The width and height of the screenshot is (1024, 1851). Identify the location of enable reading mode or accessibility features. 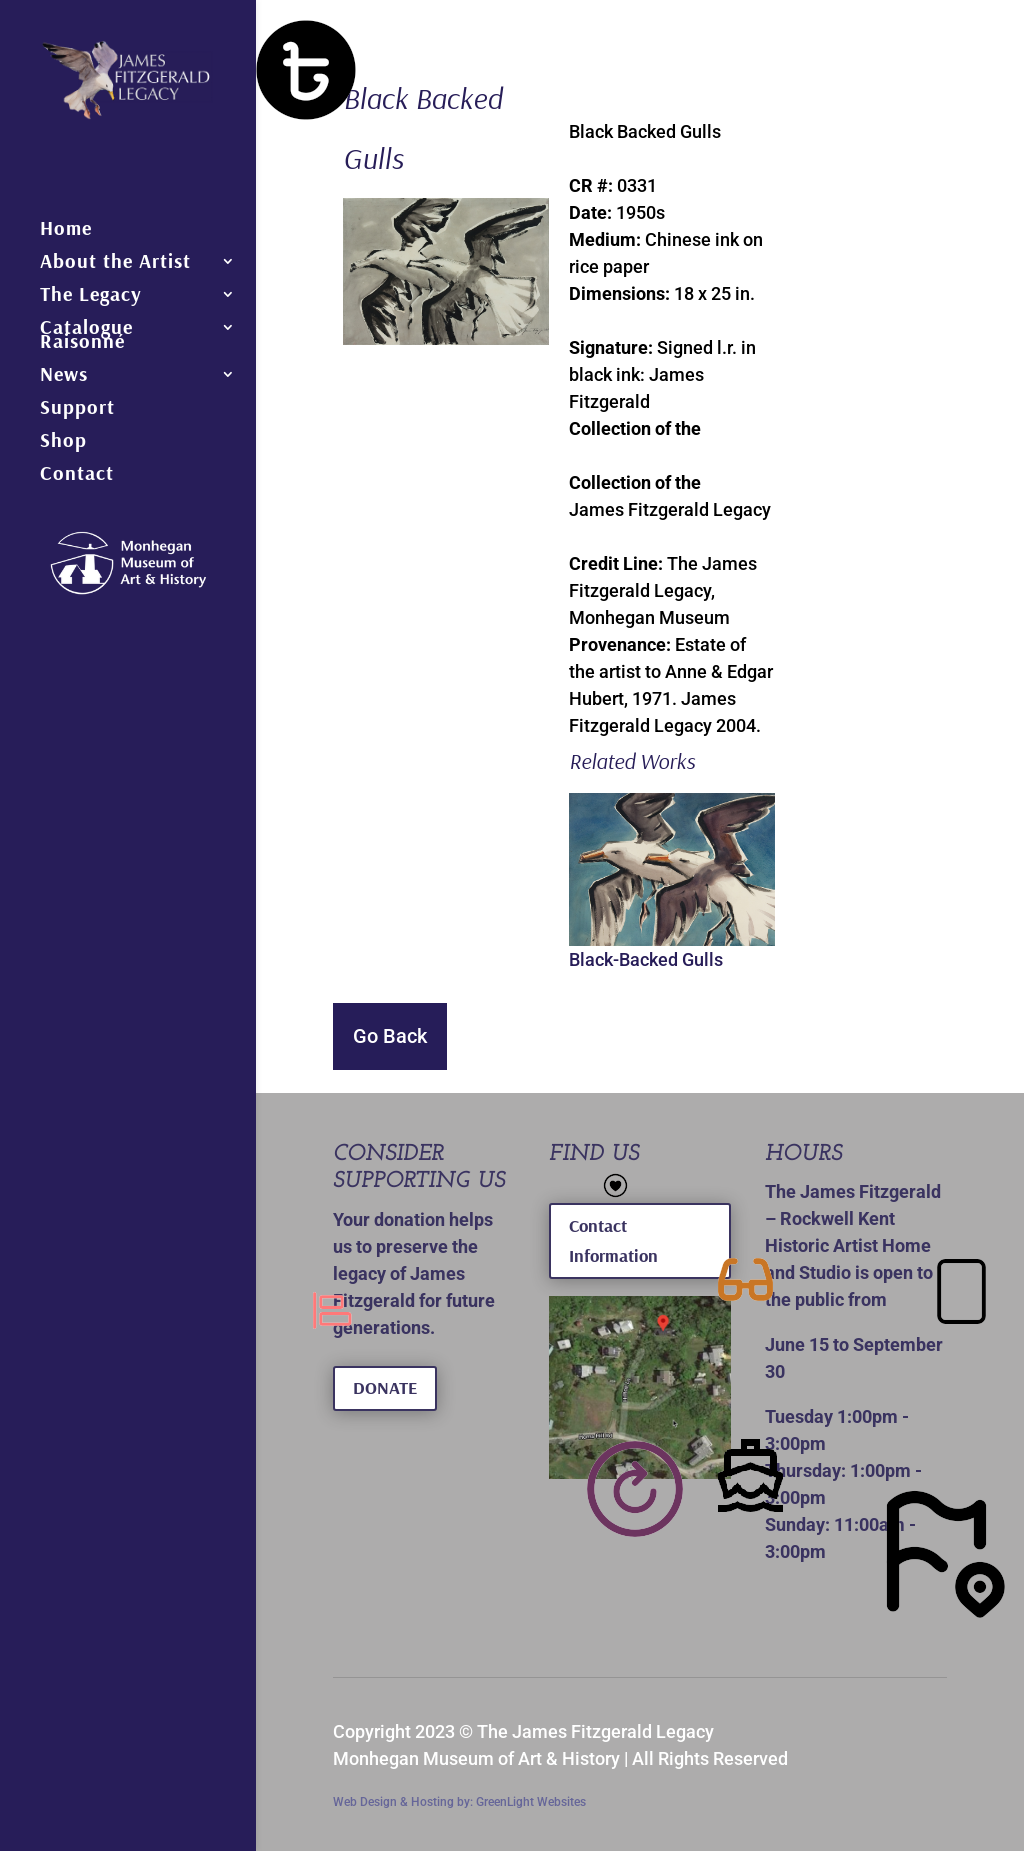
(745, 1279).